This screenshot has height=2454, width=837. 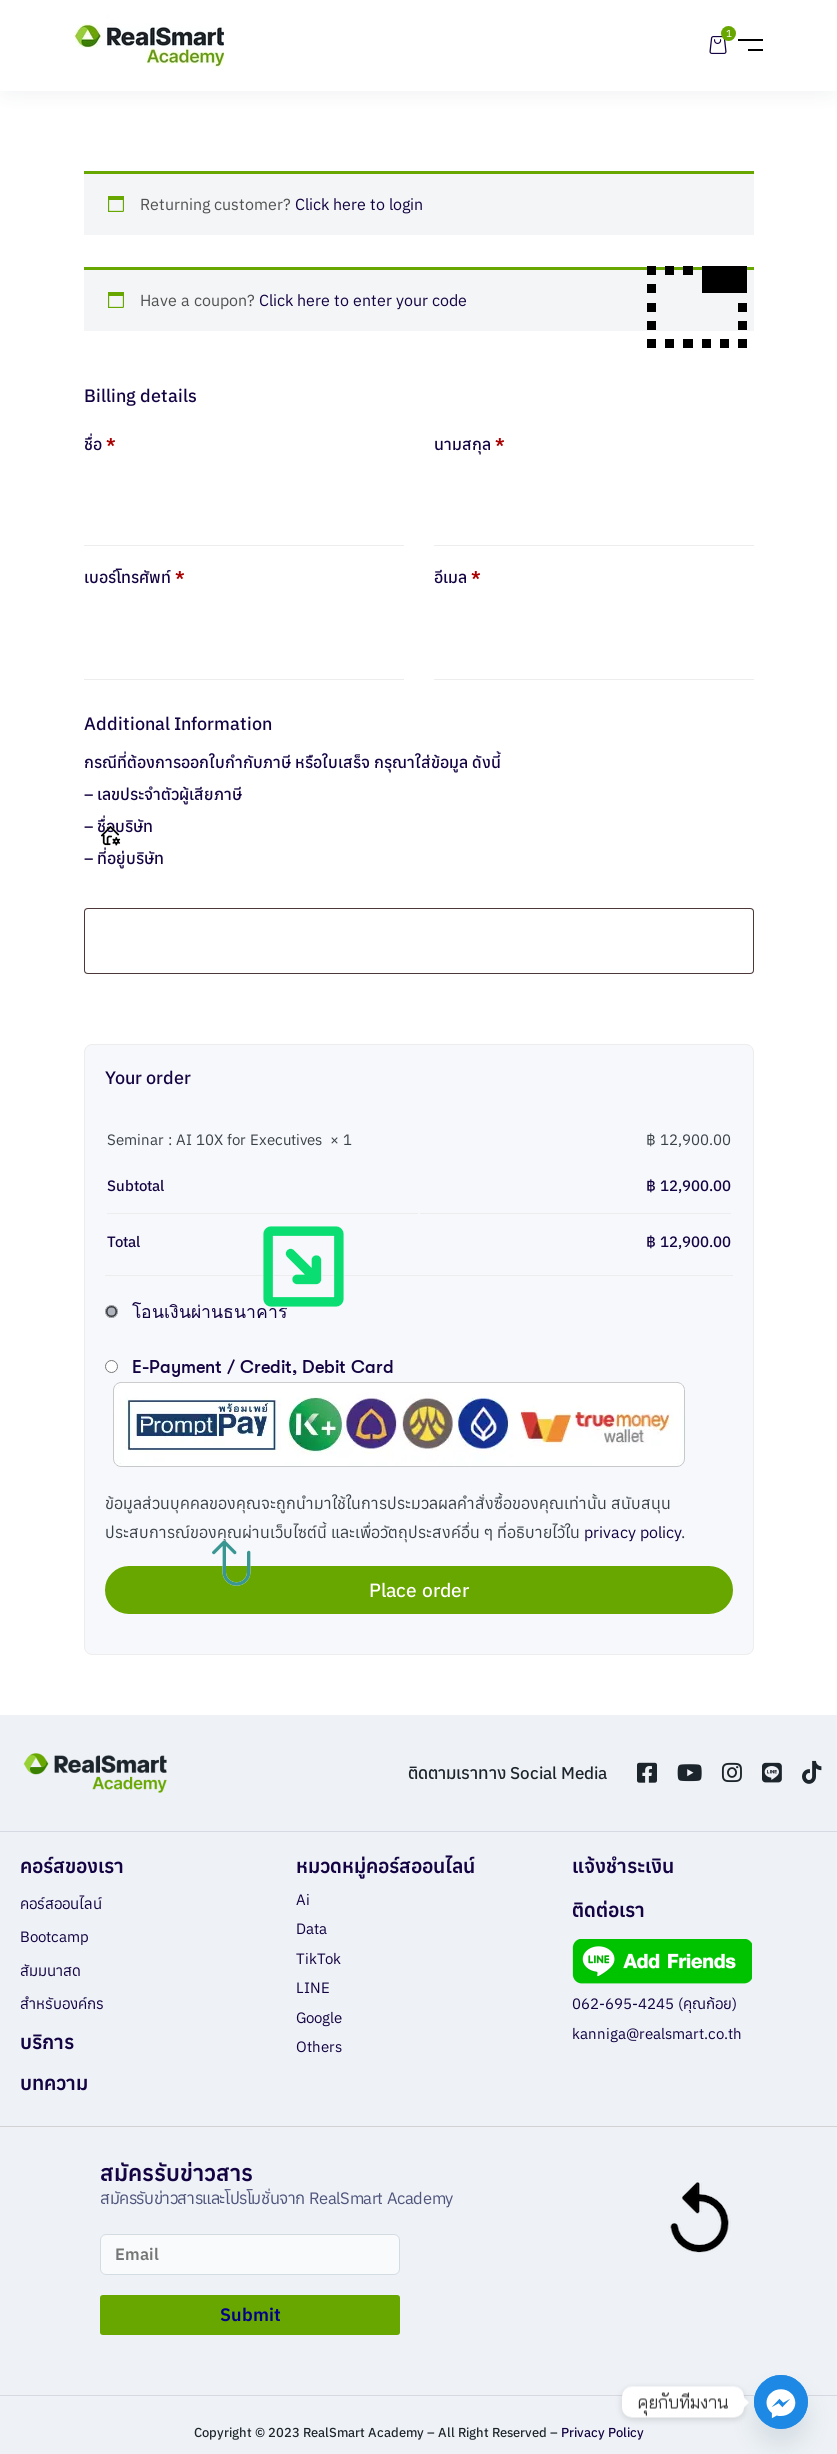 I want to click on access home settings, so click(x=110, y=835).